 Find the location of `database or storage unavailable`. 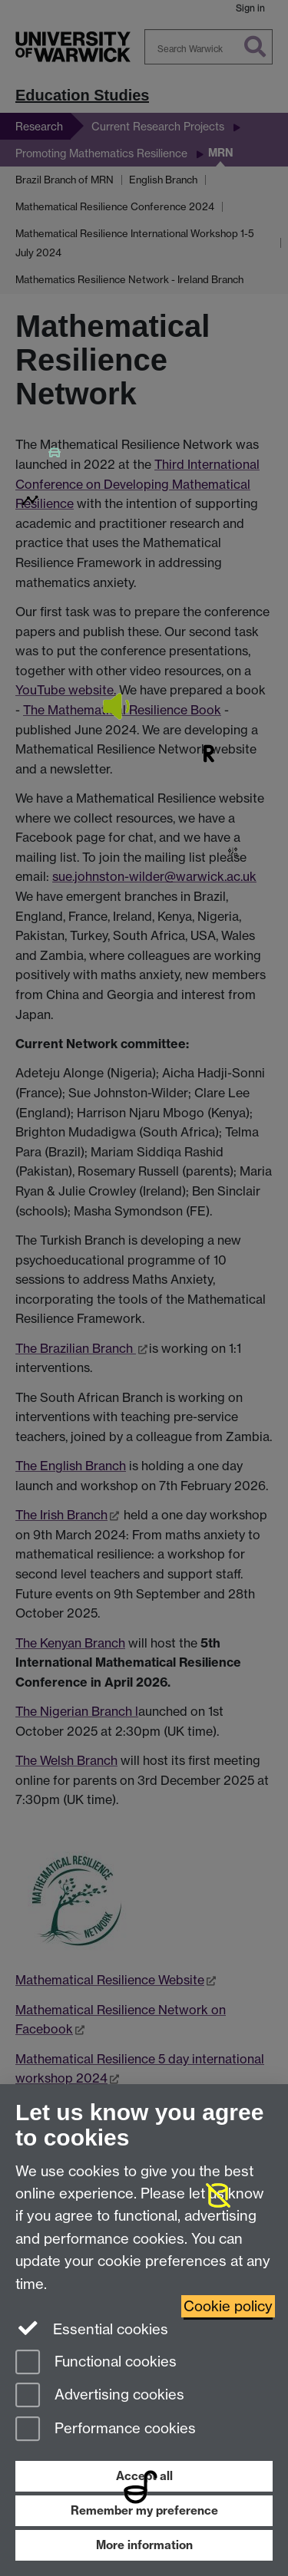

database or storage unavailable is located at coordinates (218, 2195).